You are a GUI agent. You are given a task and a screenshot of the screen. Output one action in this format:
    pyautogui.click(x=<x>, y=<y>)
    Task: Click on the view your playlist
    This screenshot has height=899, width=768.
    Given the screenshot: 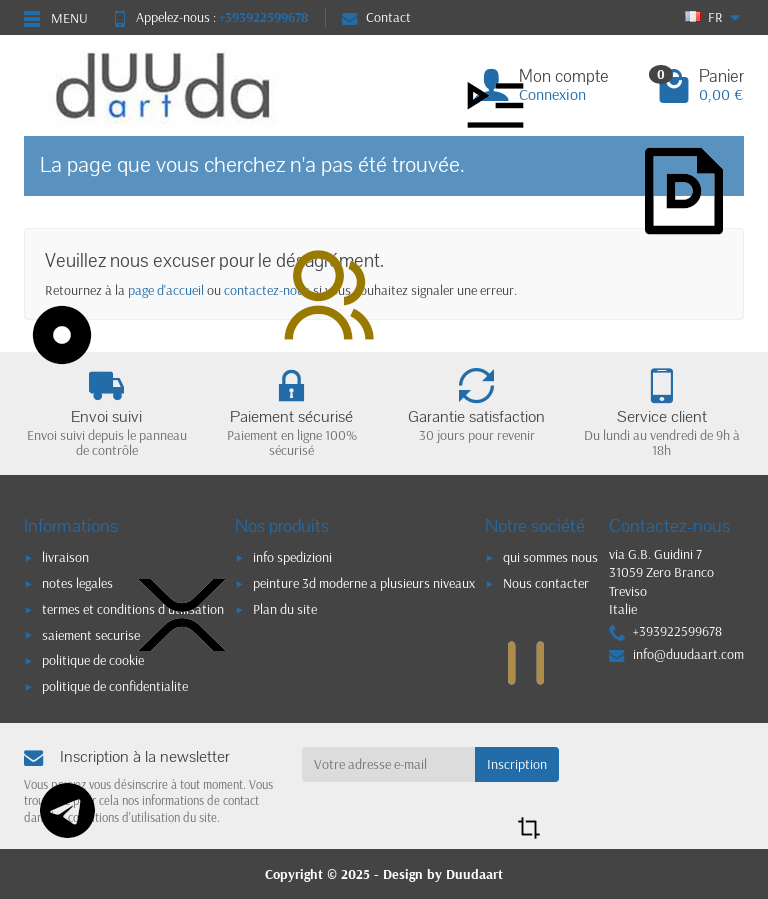 What is the action you would take?
    pyautogui.click(x=495, y=105)
    